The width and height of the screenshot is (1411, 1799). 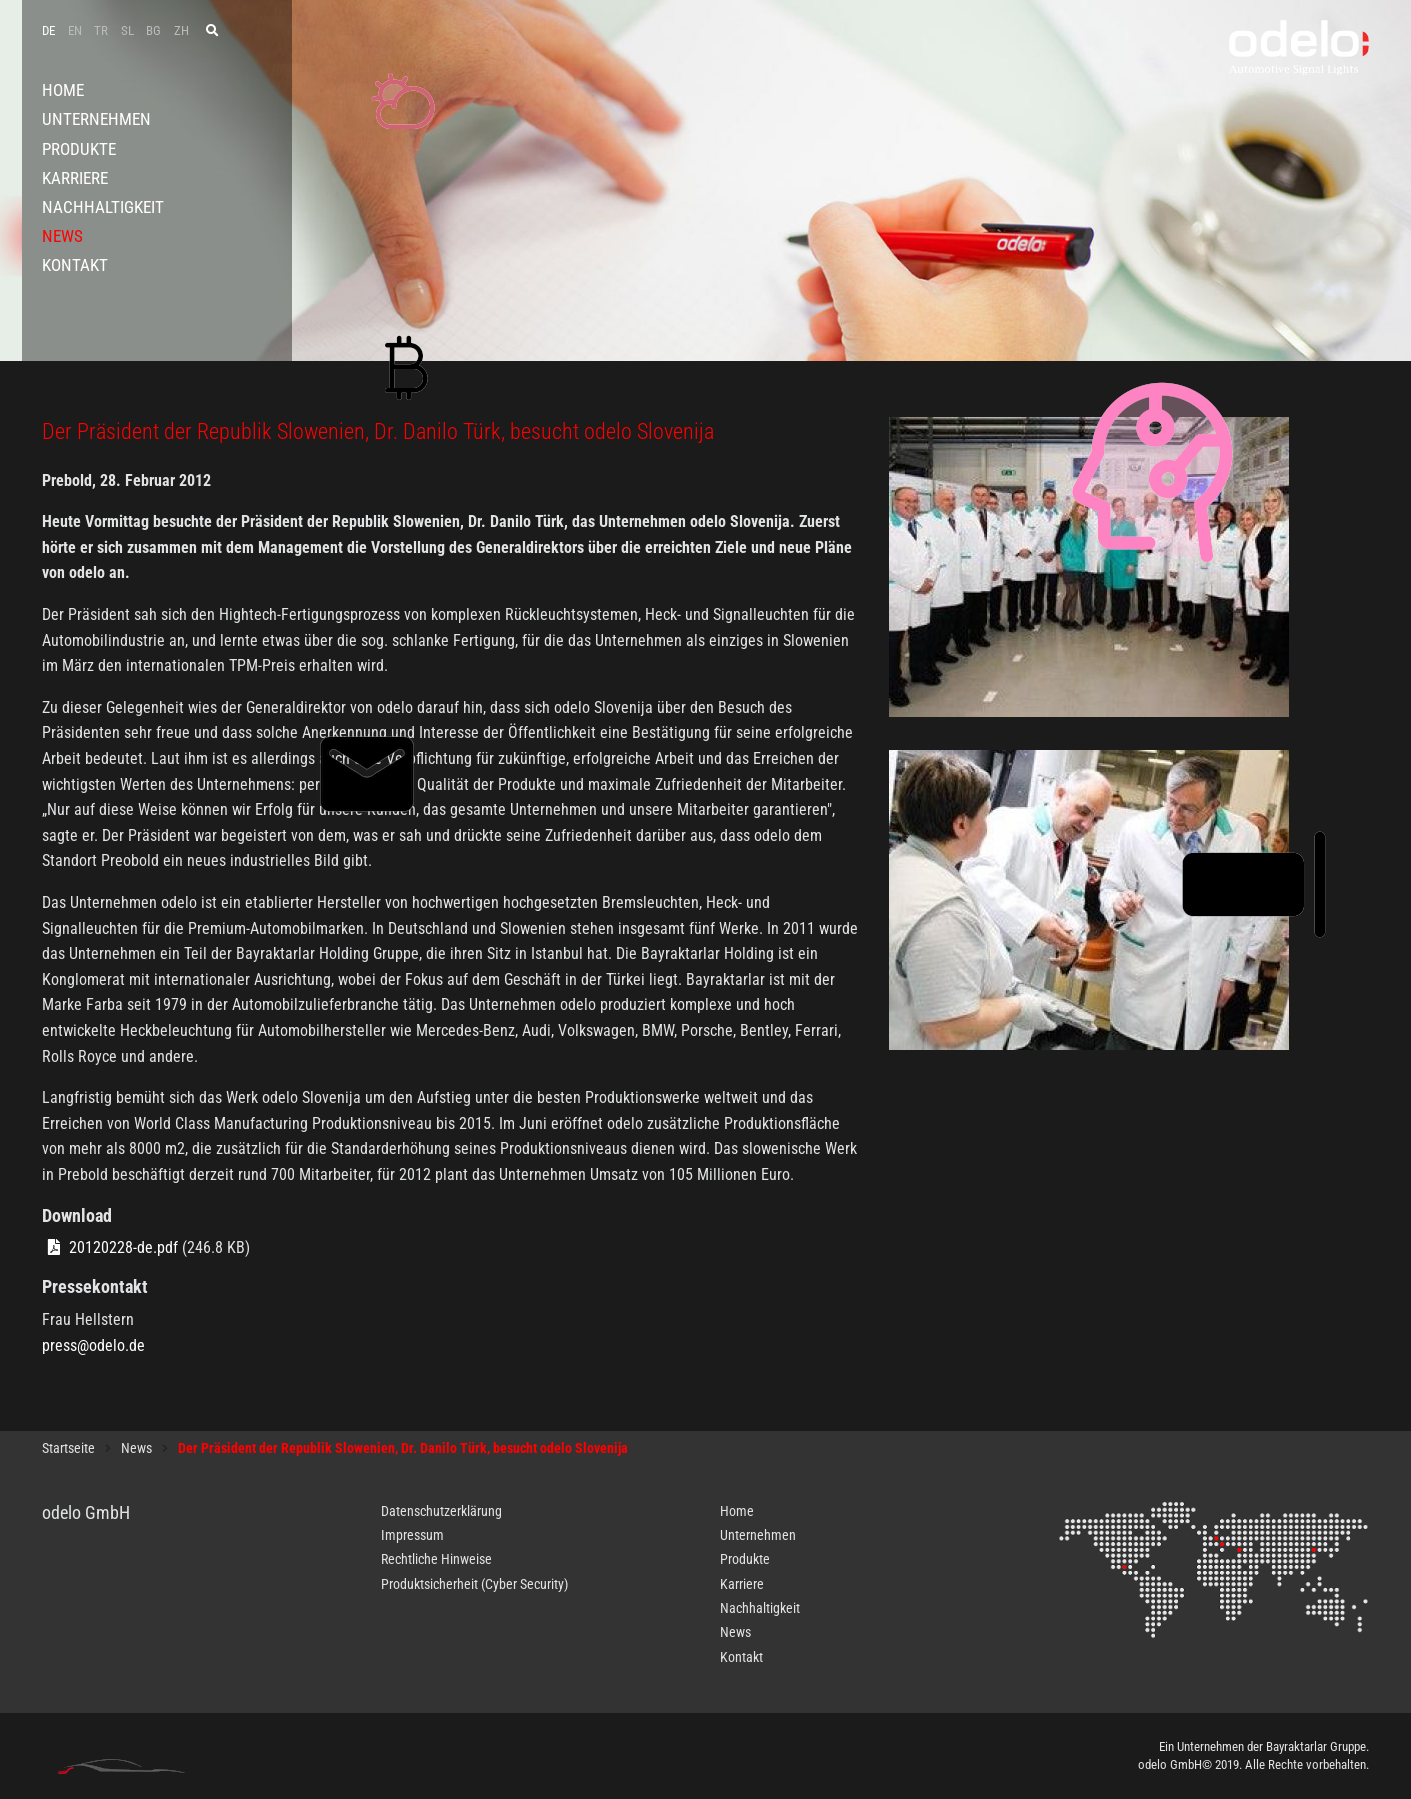 I want to click on view current weather conditions, so click(x=403, y=102).